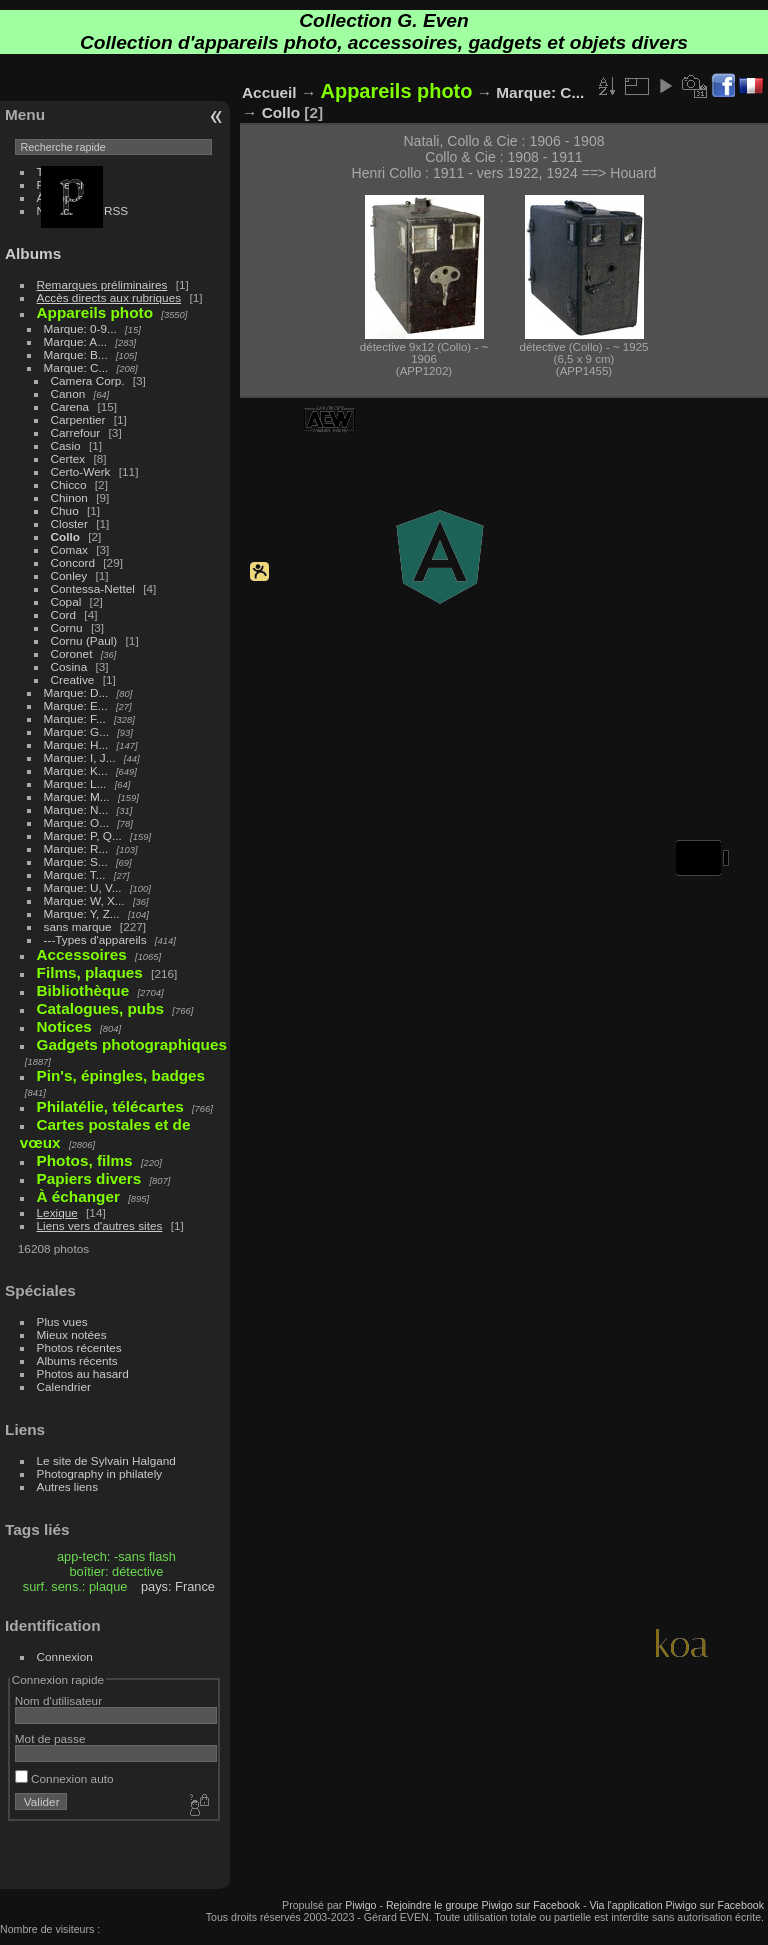 The image size is (768, 1945). What do you see at coordinates (72, 197) in the screenshot?
I see `link to Publons researcher profile` at bounding box center [72, 197].